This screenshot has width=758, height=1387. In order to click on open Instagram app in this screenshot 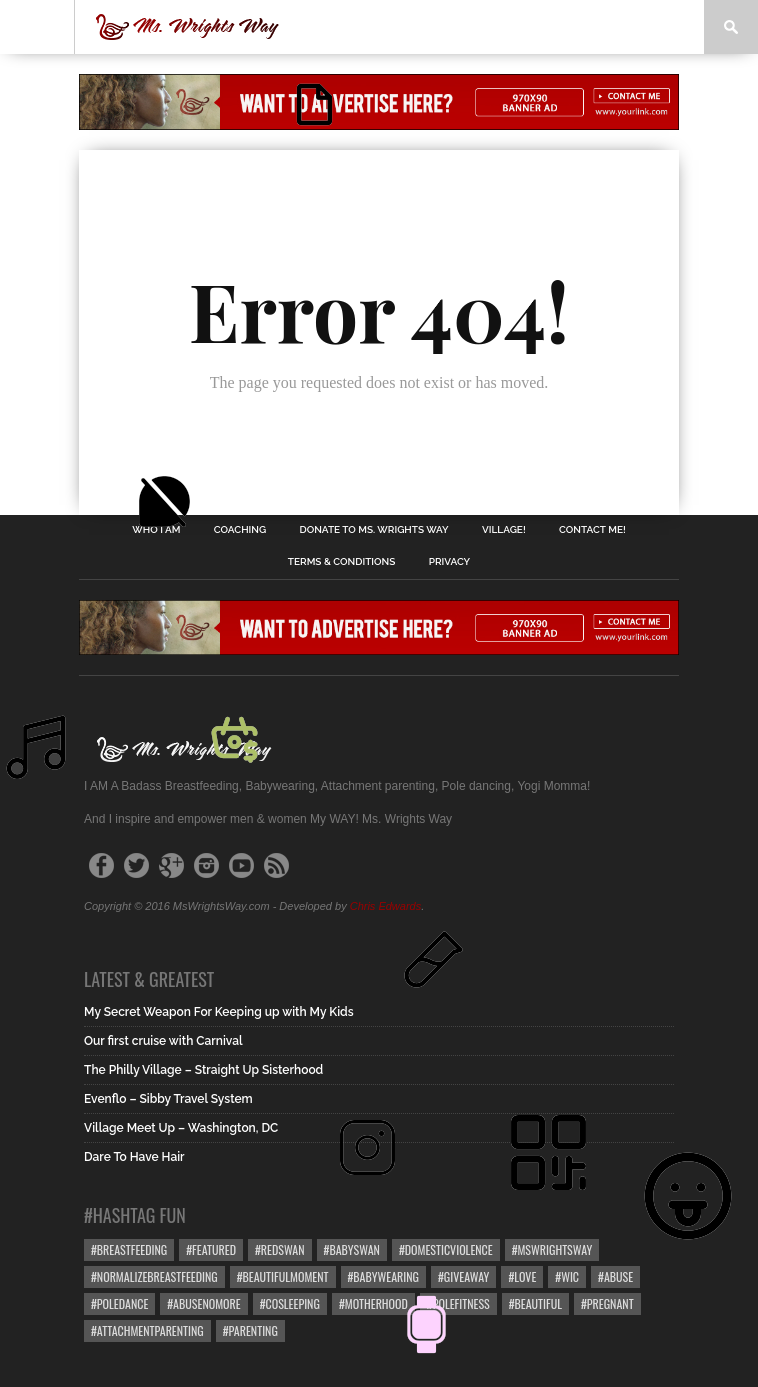, I will do `click(367, 1147)`.